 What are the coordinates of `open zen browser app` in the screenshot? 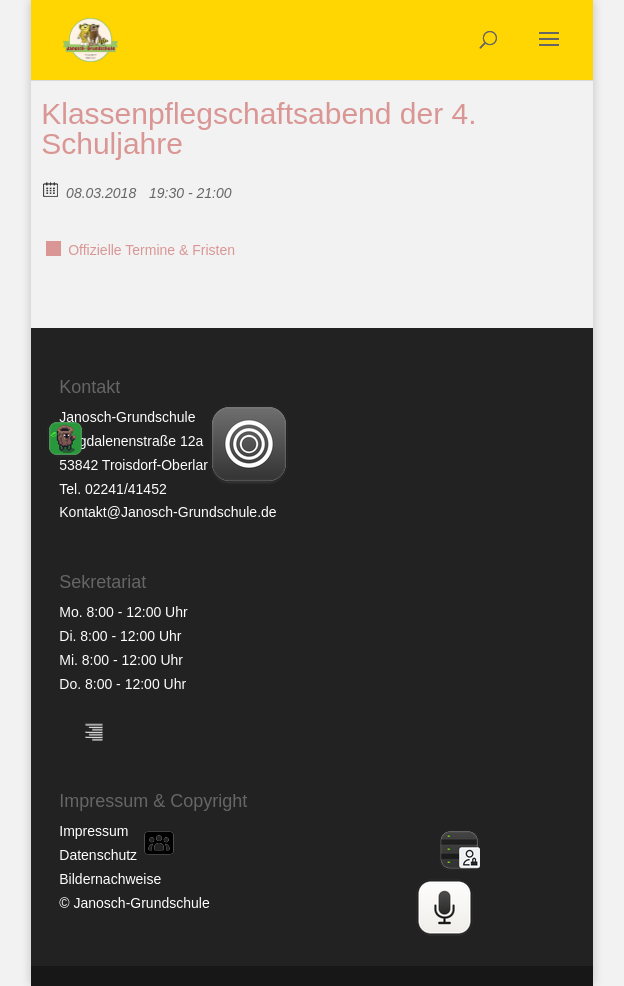 It's located at (249, 444).